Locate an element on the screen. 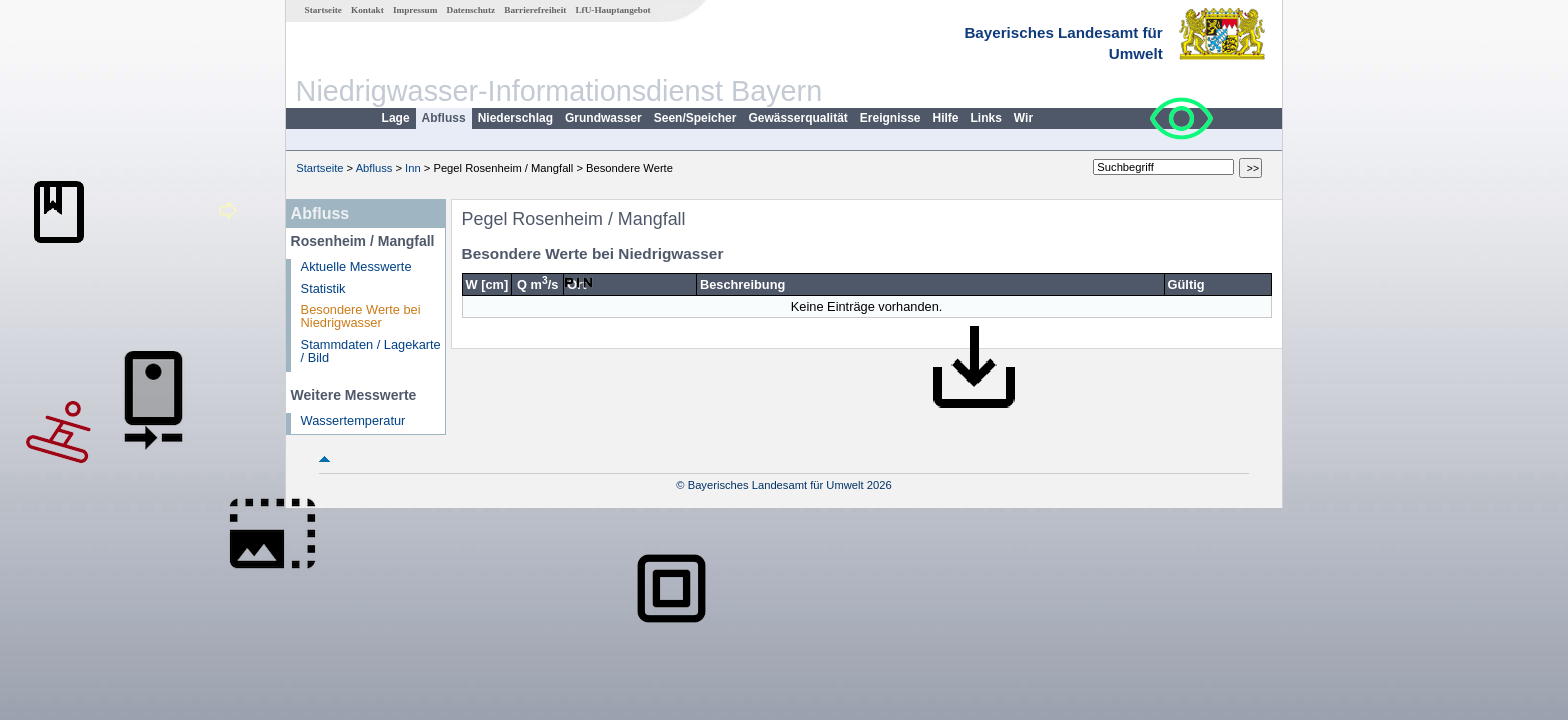 This screenshot has height=720, width=1568. open your library or reading list is located at coordinates (59, 212).